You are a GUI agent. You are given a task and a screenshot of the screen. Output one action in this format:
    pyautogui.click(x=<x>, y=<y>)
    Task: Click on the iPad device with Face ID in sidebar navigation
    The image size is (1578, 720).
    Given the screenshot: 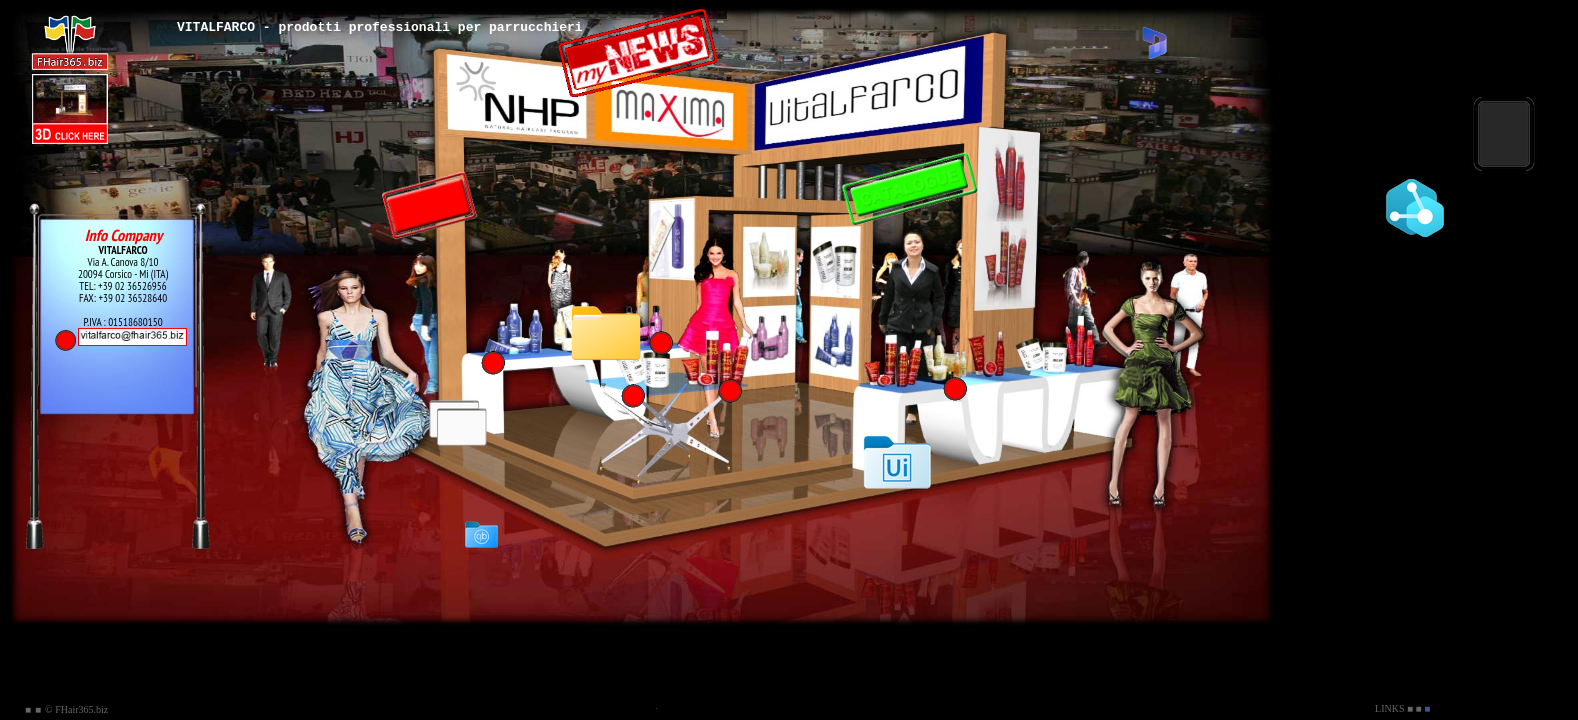 What is the action you would take?
    pyautogui.click(x=1504, y=134)
    